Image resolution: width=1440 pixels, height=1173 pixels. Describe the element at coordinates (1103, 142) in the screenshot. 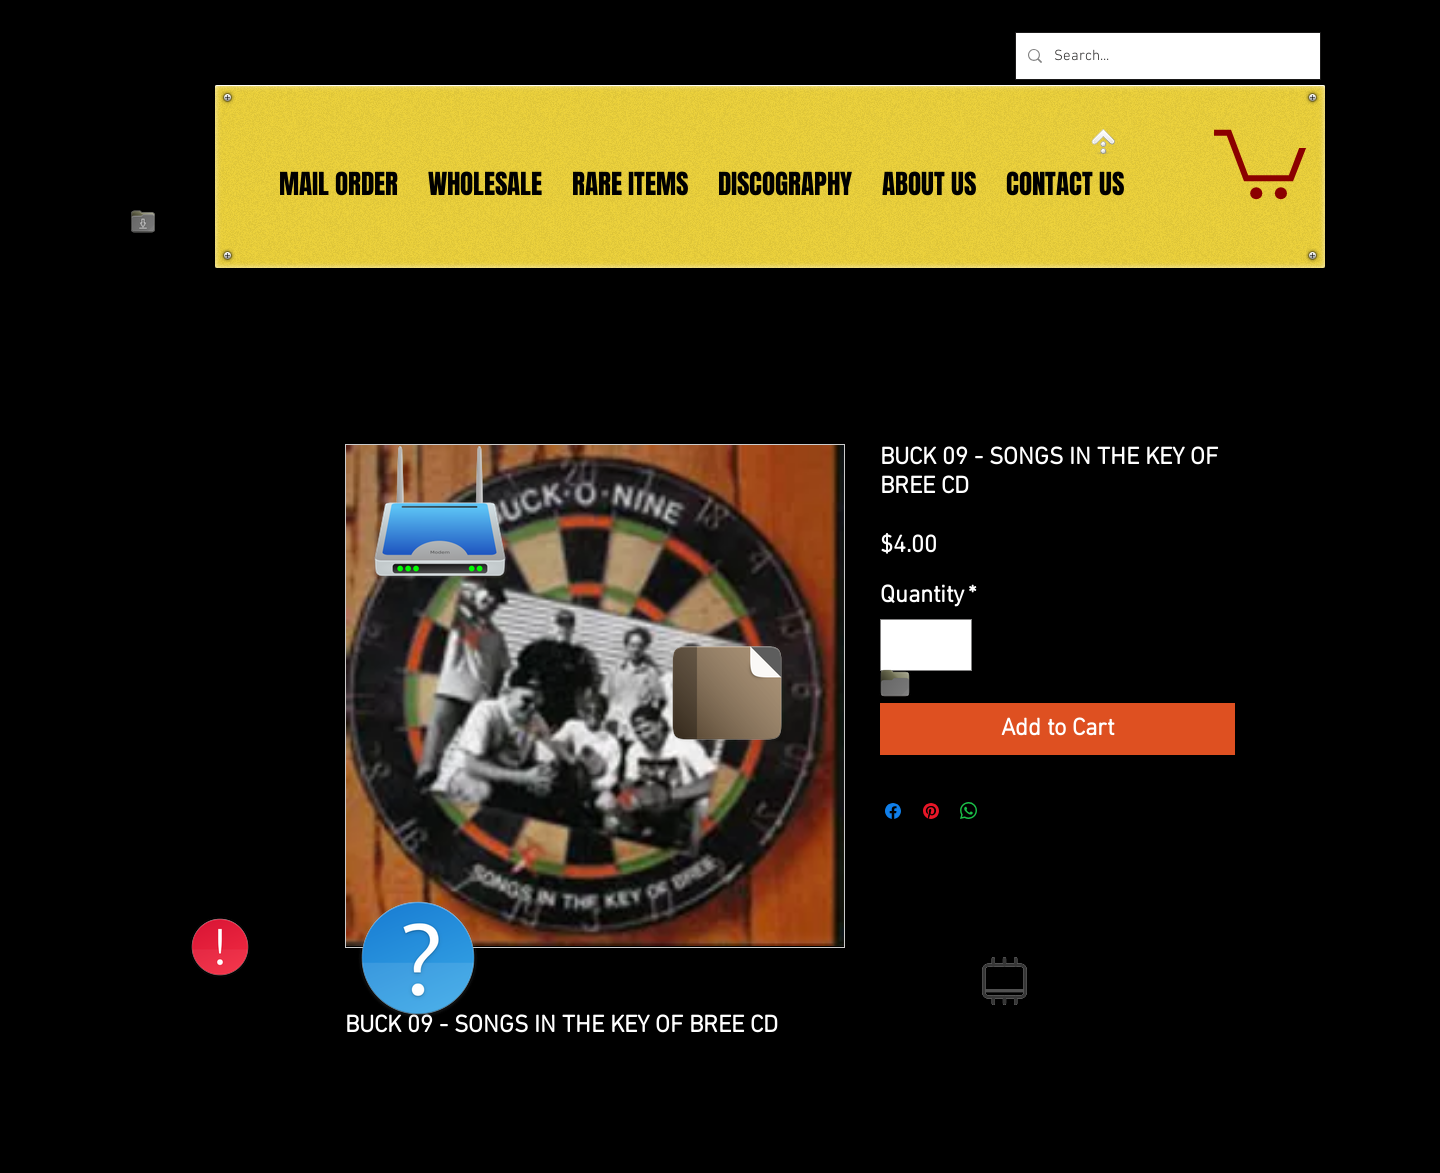

I see `navigate up one level in a directory or list` at that location.